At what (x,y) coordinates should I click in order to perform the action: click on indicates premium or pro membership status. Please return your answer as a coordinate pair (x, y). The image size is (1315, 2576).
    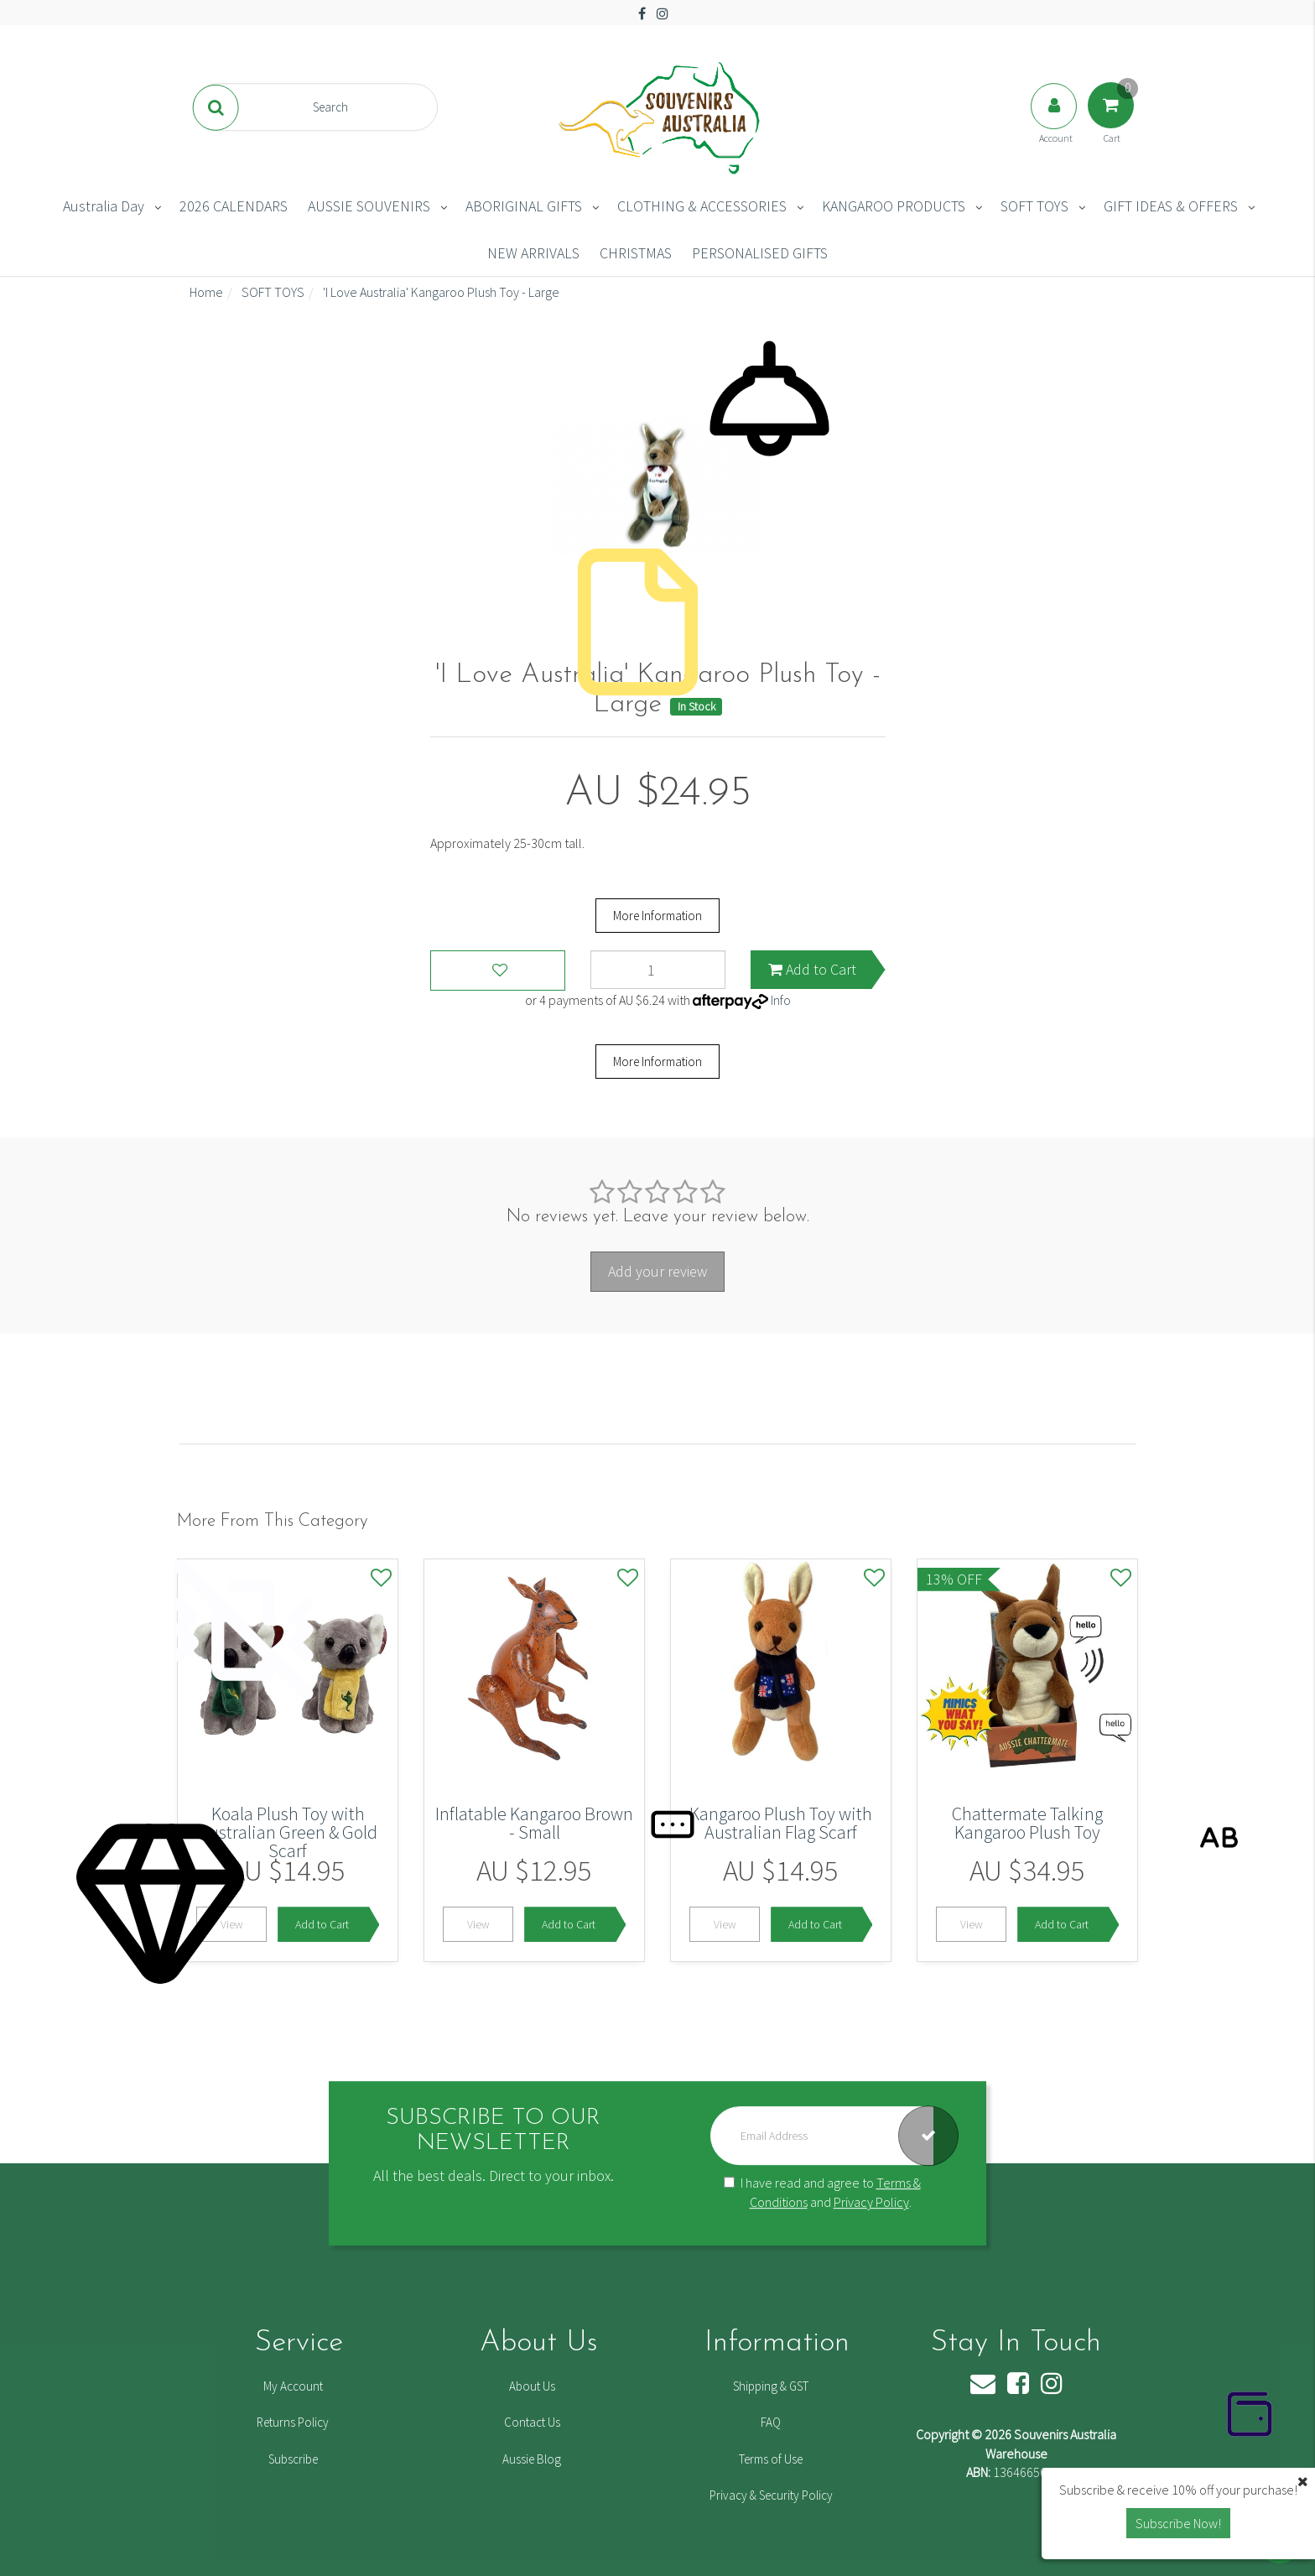
    Looking at the image, I should click on (160, 1900).